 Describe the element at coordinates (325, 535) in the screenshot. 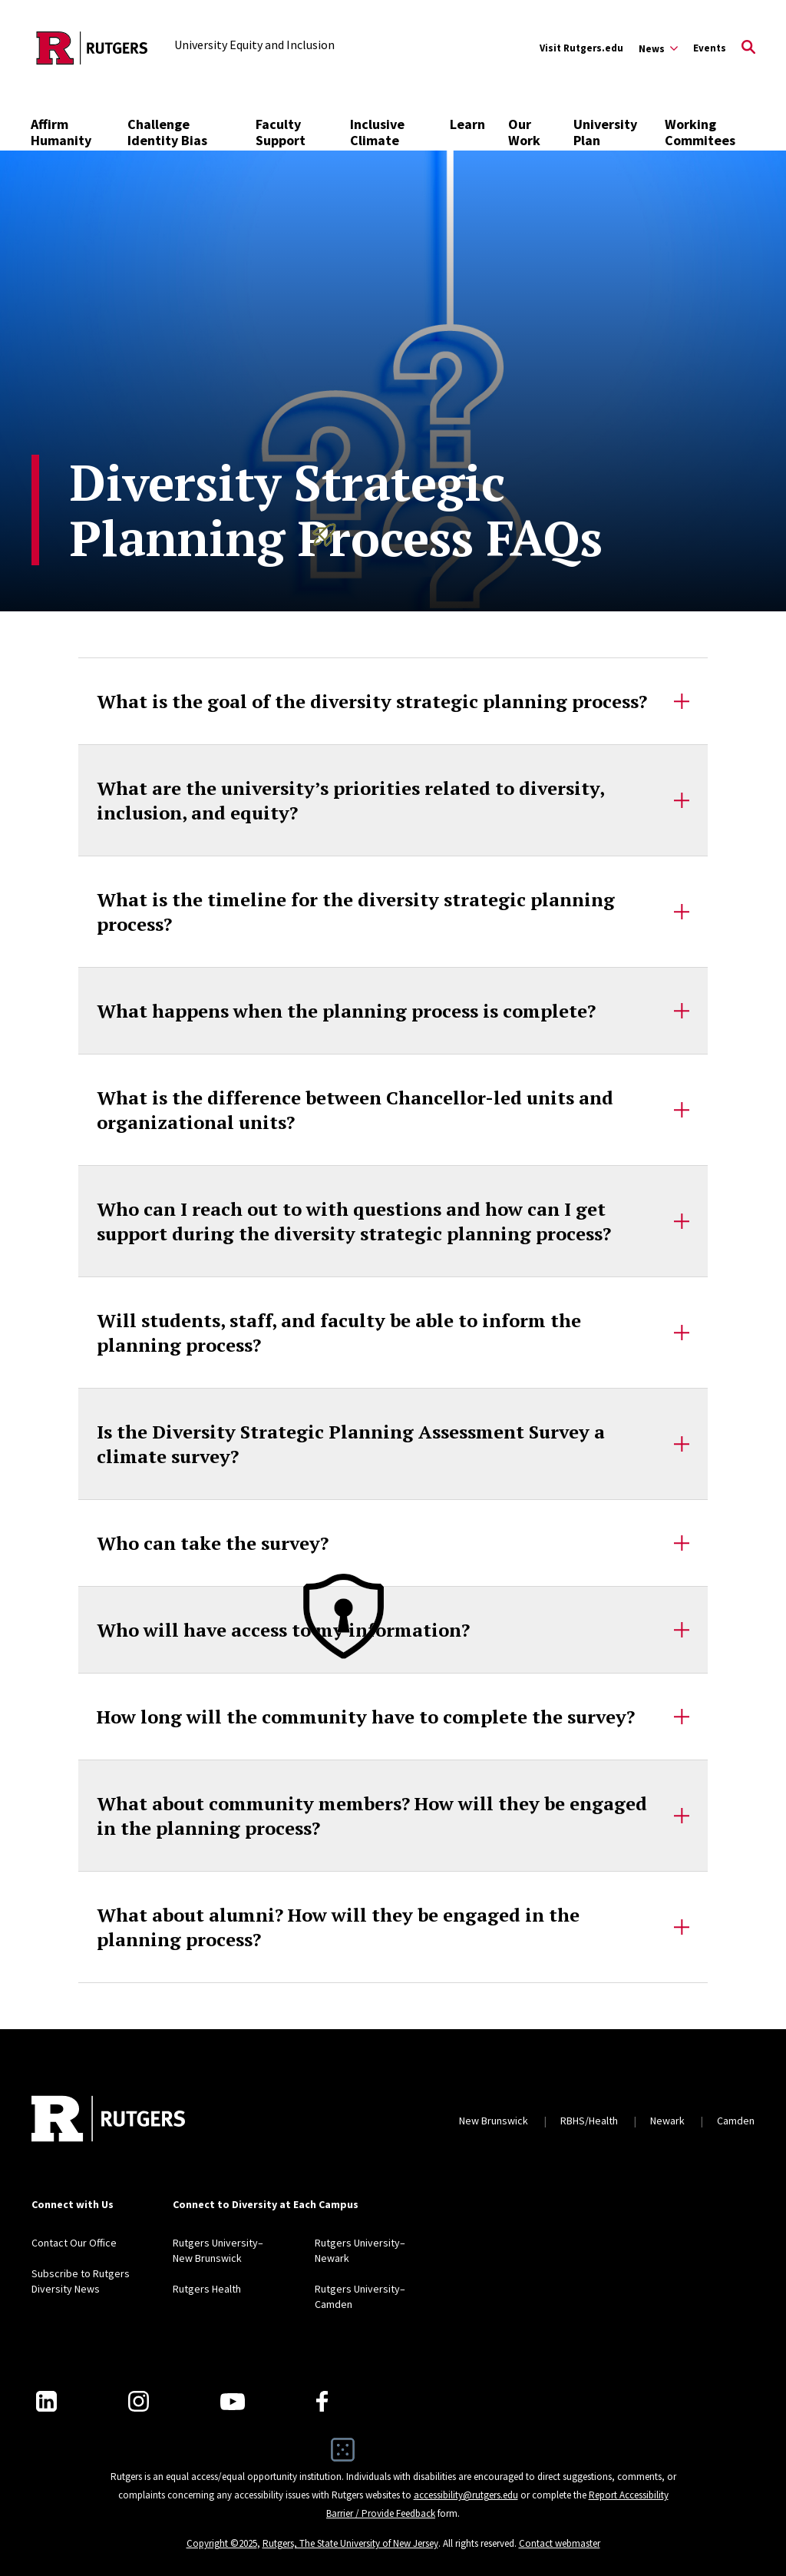

I see `launch or deploy a project` at that location.